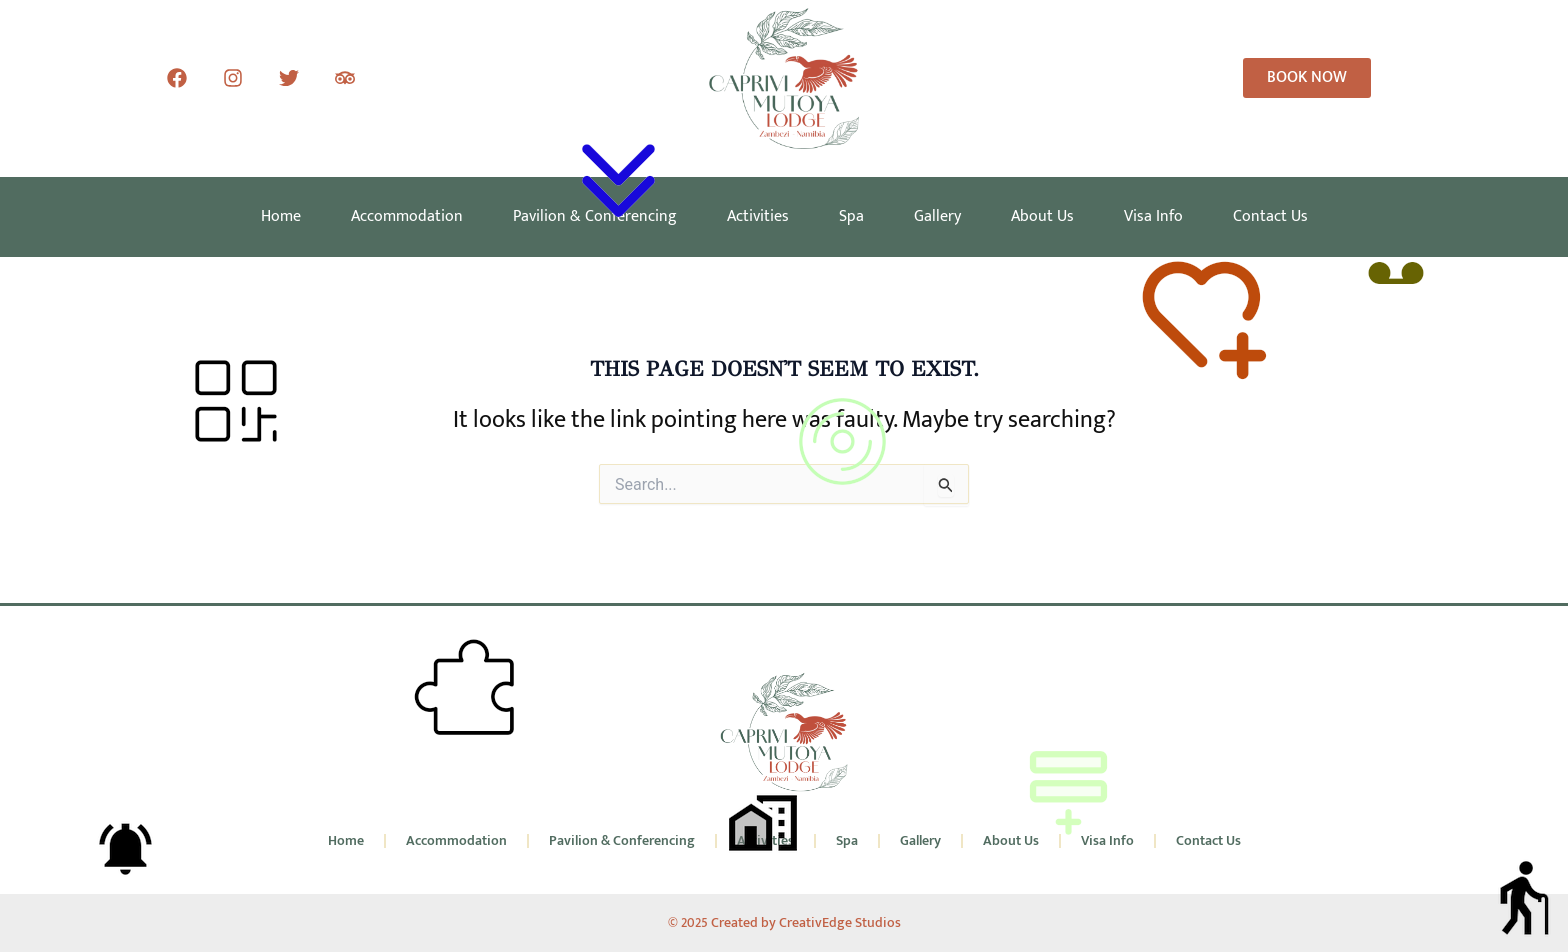  I want to click on add to favorites, so click(1201, 314).